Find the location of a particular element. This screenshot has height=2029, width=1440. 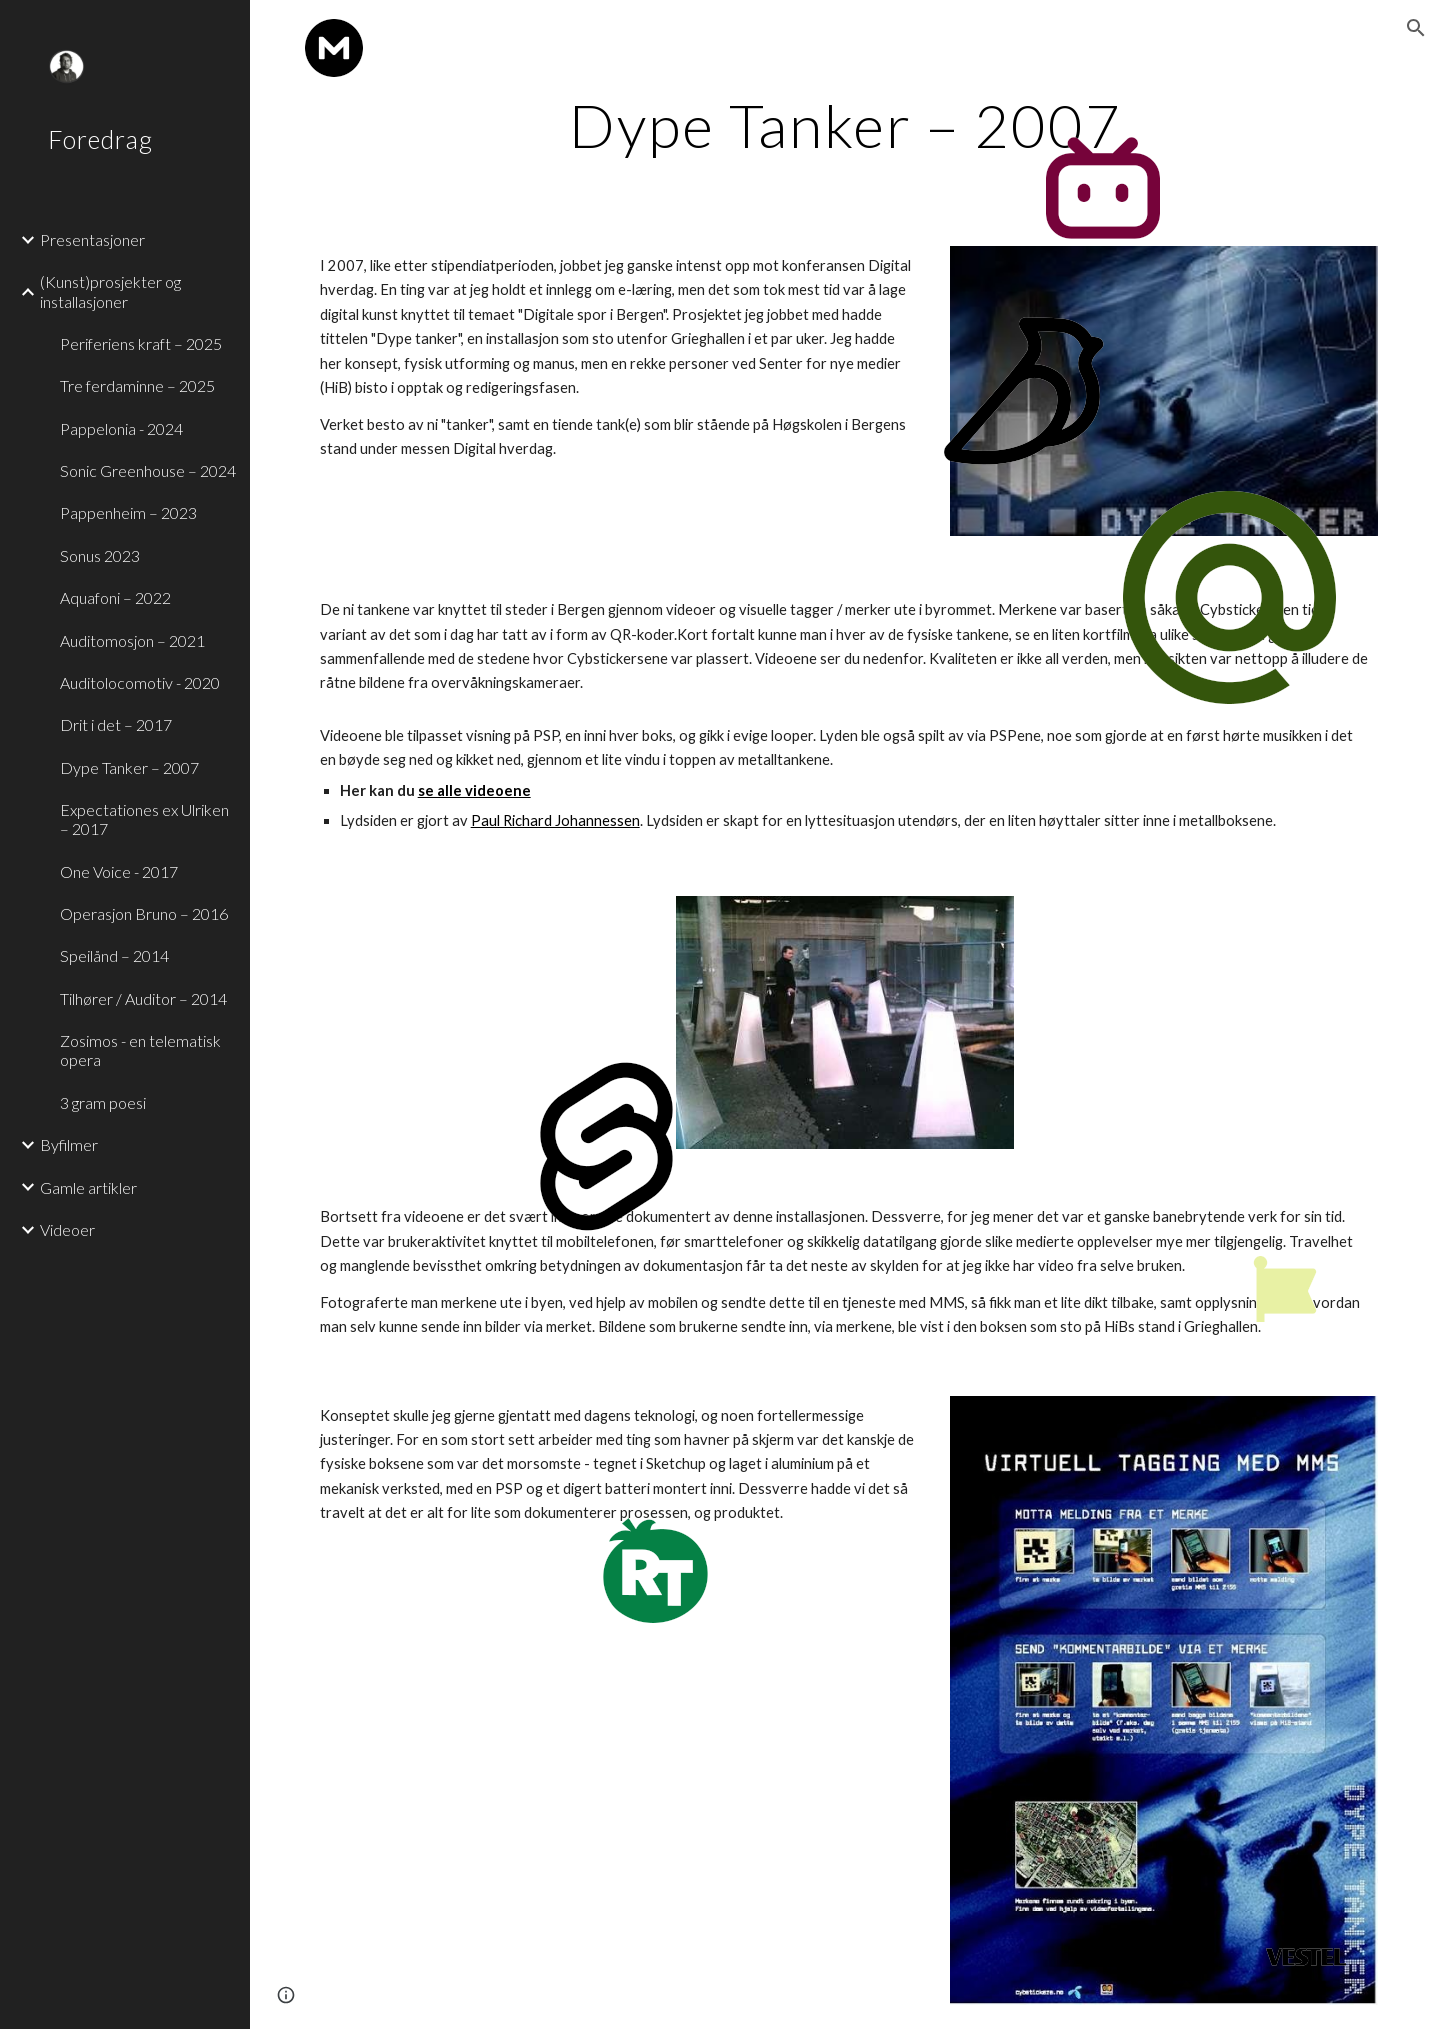

svelte framework logo is located at coordinates (606, 1146).